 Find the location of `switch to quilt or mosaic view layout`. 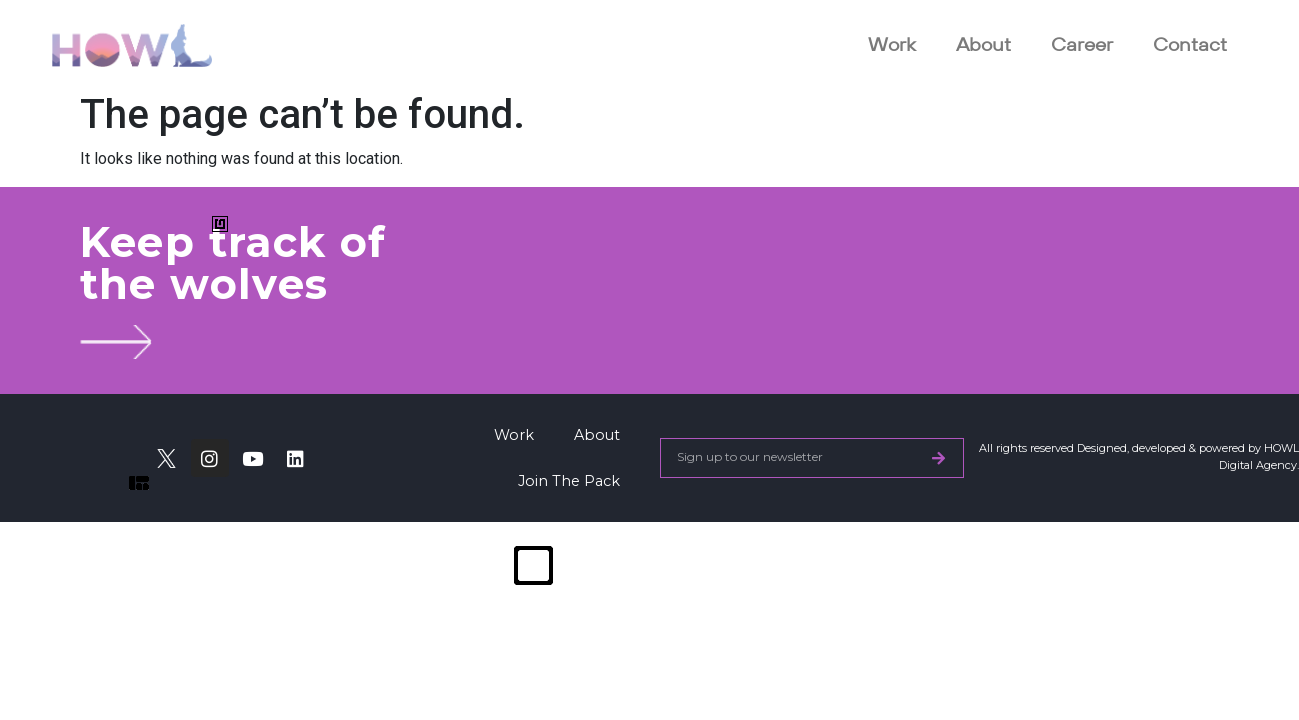

switch to quilt or mosaic view layout is located at coordinates (138, 483).